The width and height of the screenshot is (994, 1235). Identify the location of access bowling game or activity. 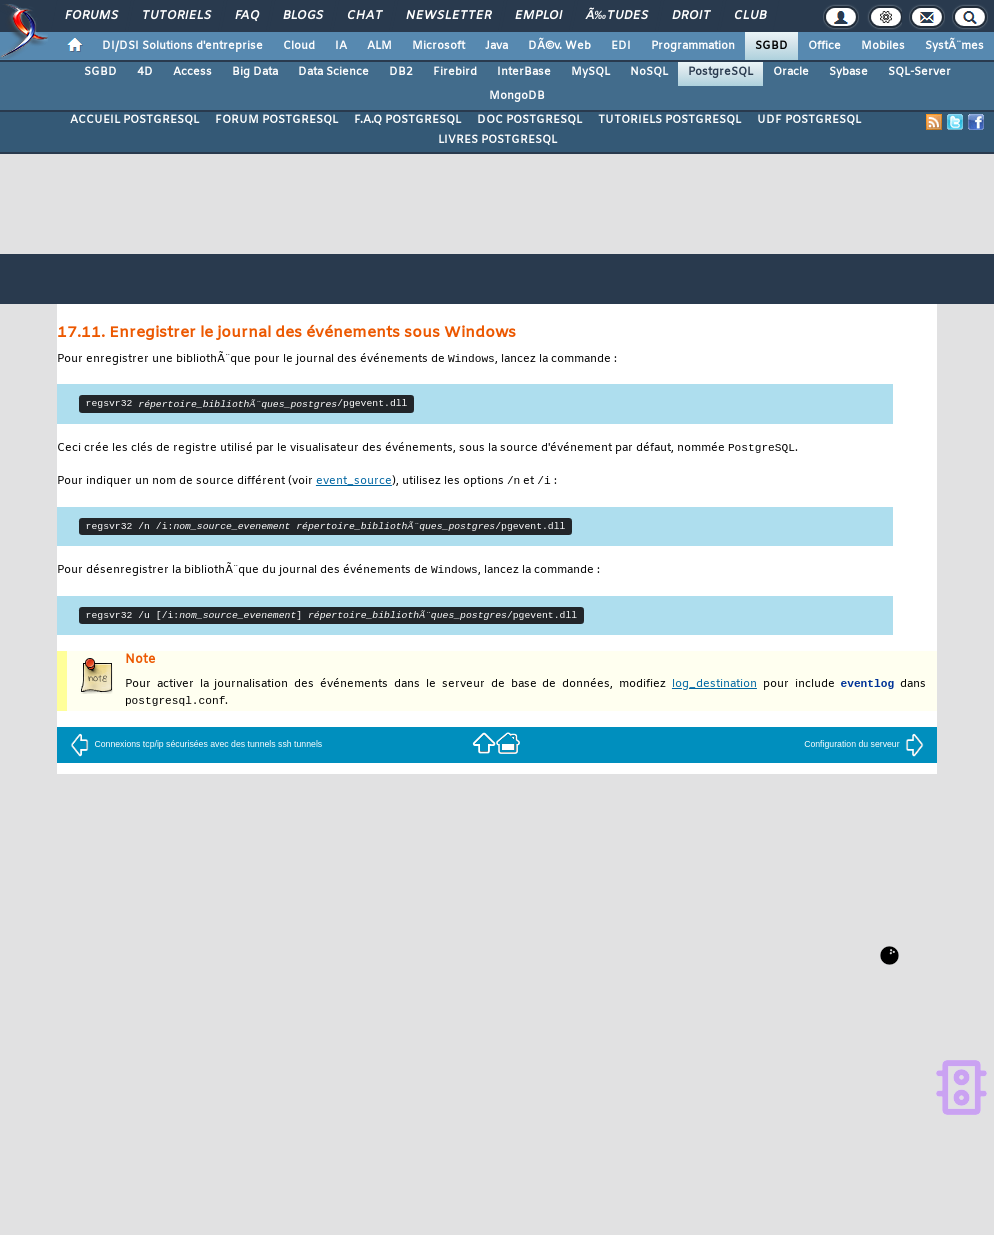
(889, 955).